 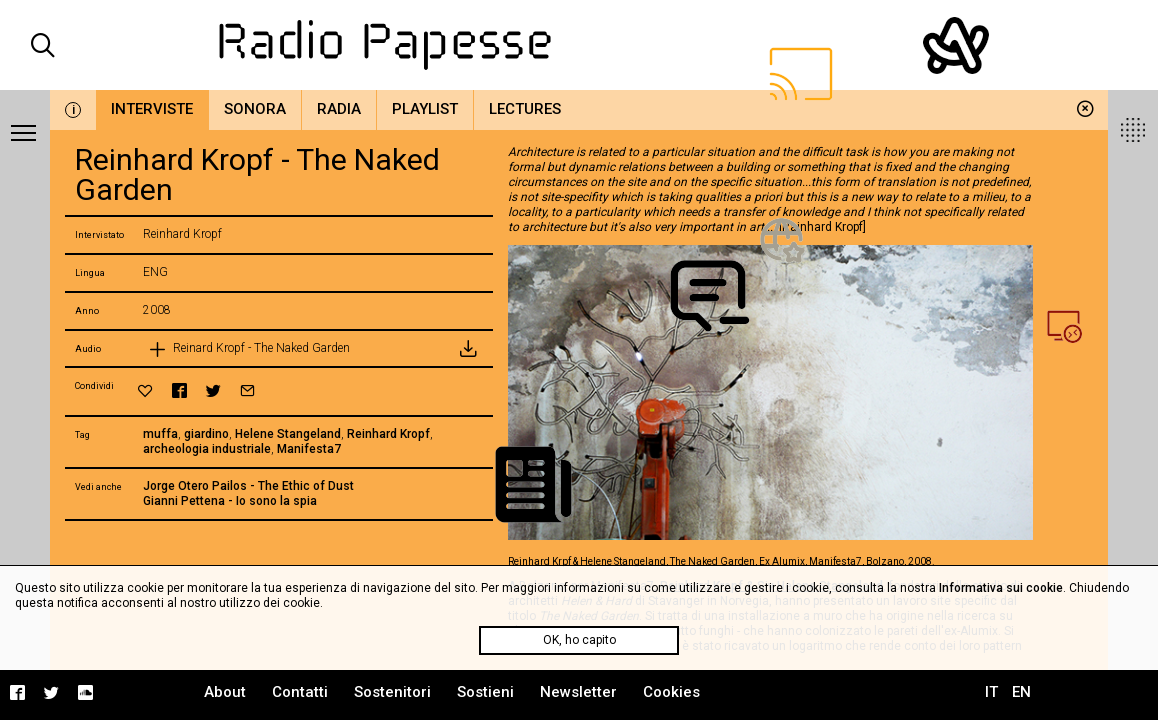 What do you see at coordinates (781, 239) in the screenshot?
I see `add a website to favorites` at bounding box center [781, 239].